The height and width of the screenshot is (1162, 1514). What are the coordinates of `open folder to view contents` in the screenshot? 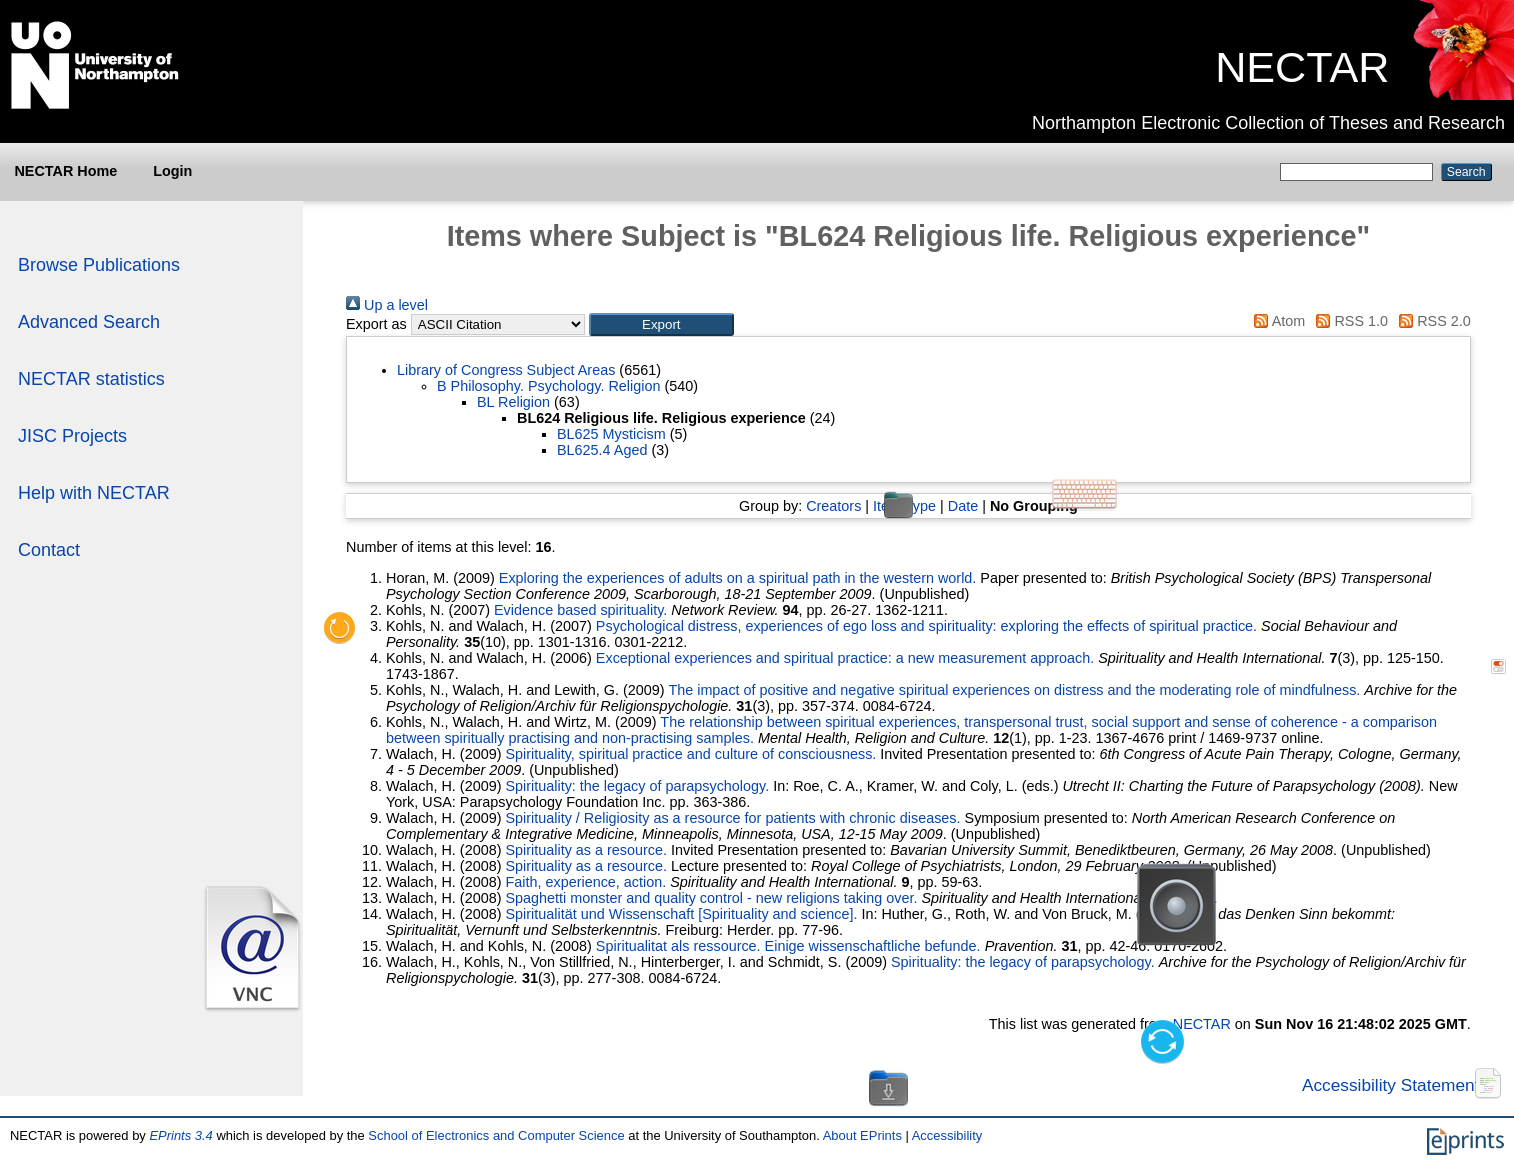 It's located at (898, 504).